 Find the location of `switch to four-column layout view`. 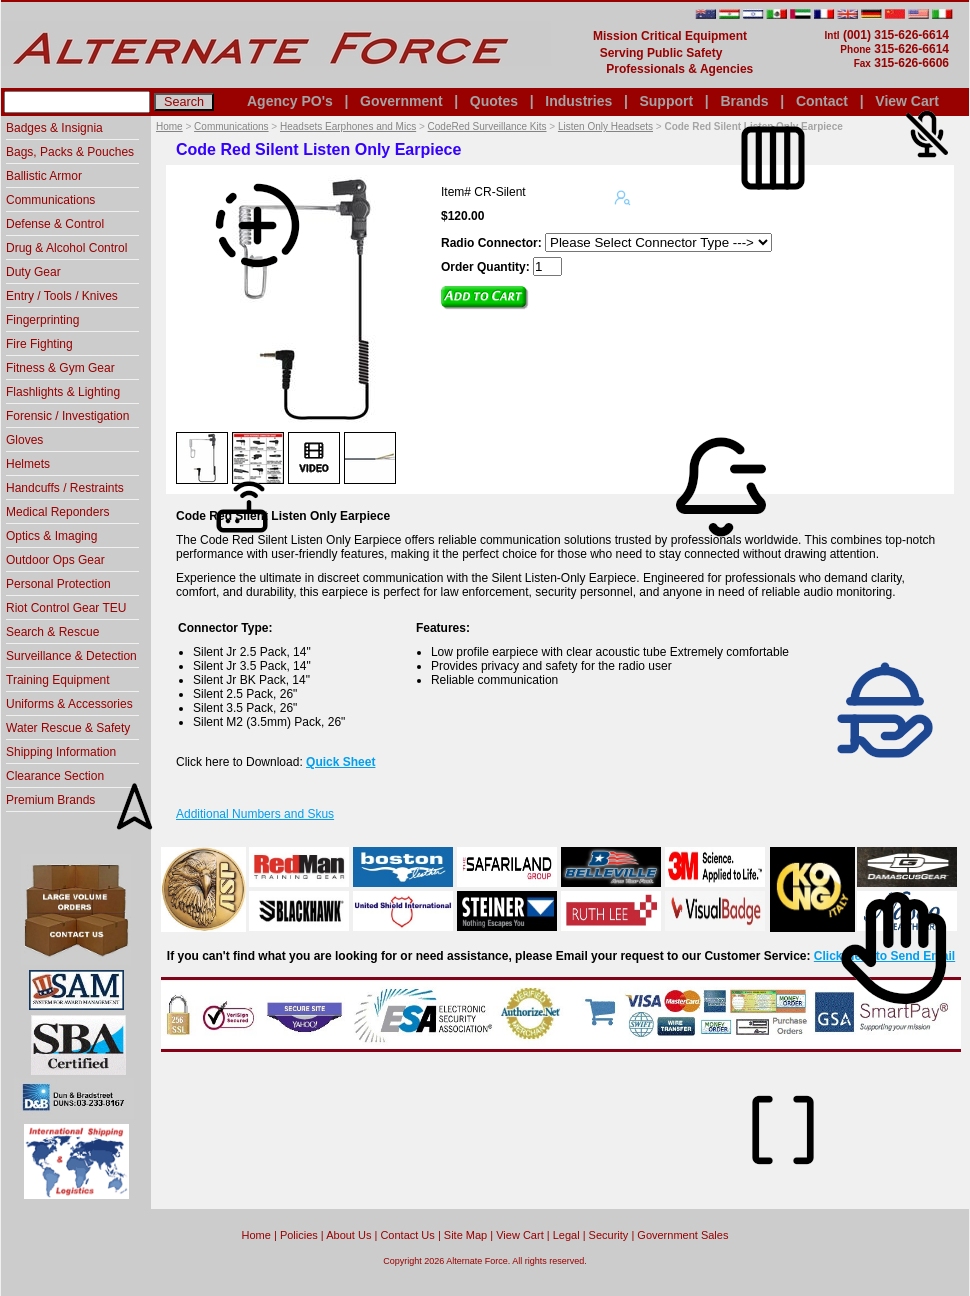

switch to four-column layout view is located at coordinates (773, 158).